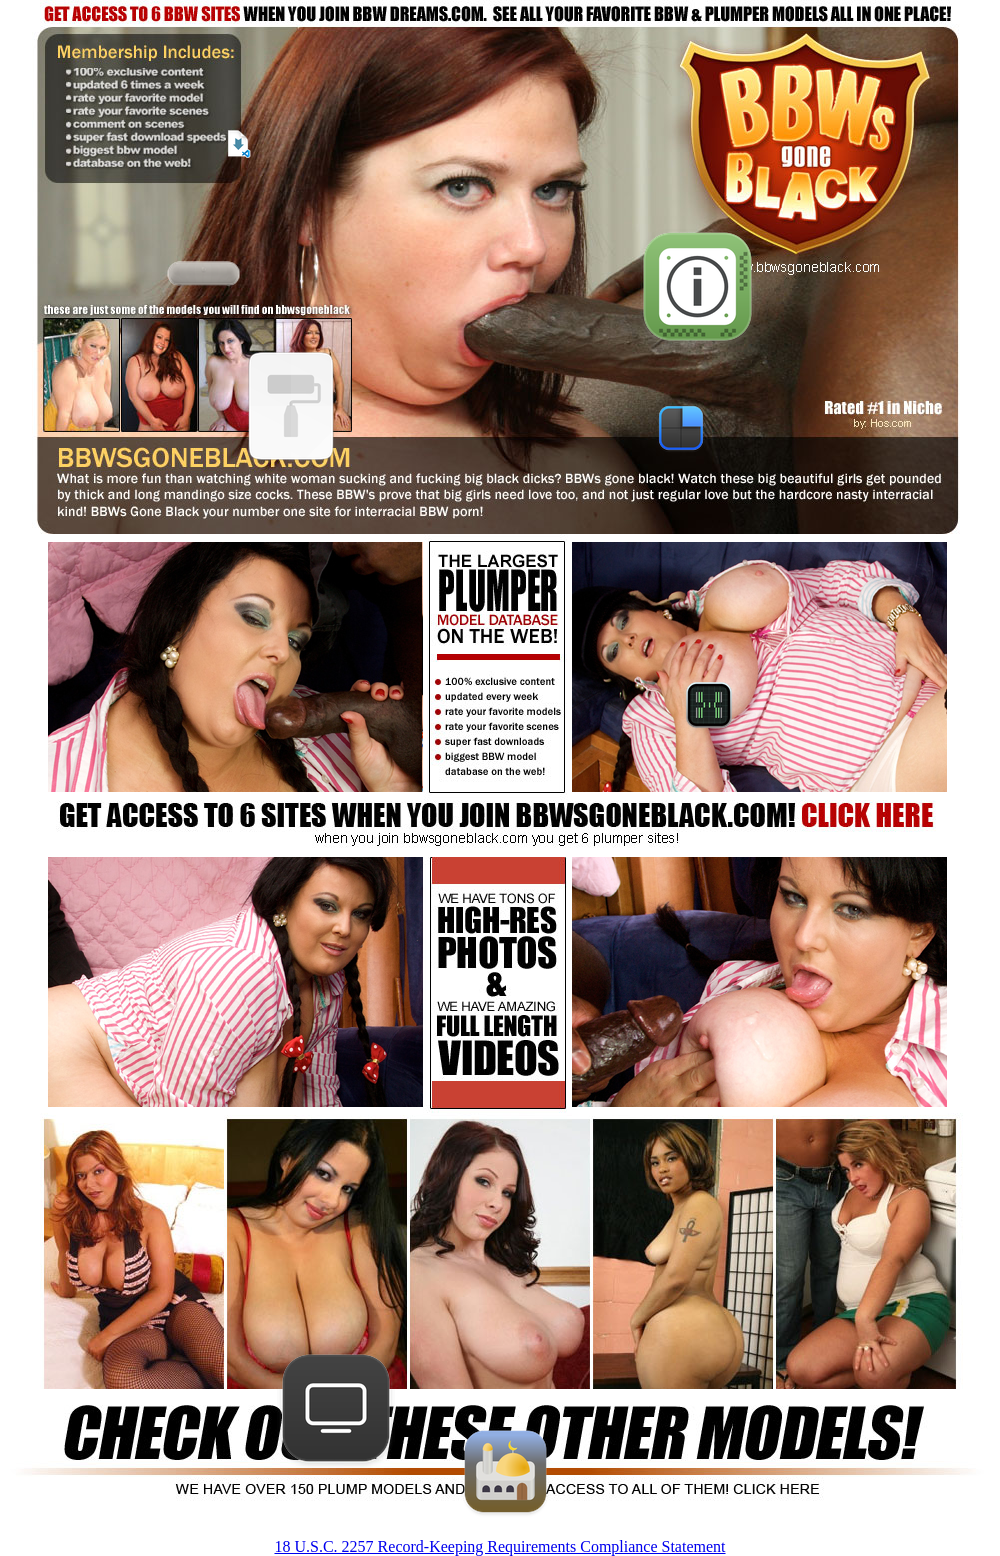 The width and height of the screenshot is (1000, 1556). What do you see at coordinates (291, 406) in the screenshot?
I see `a theme or appearance customization file` at bounding box center [291, 406].